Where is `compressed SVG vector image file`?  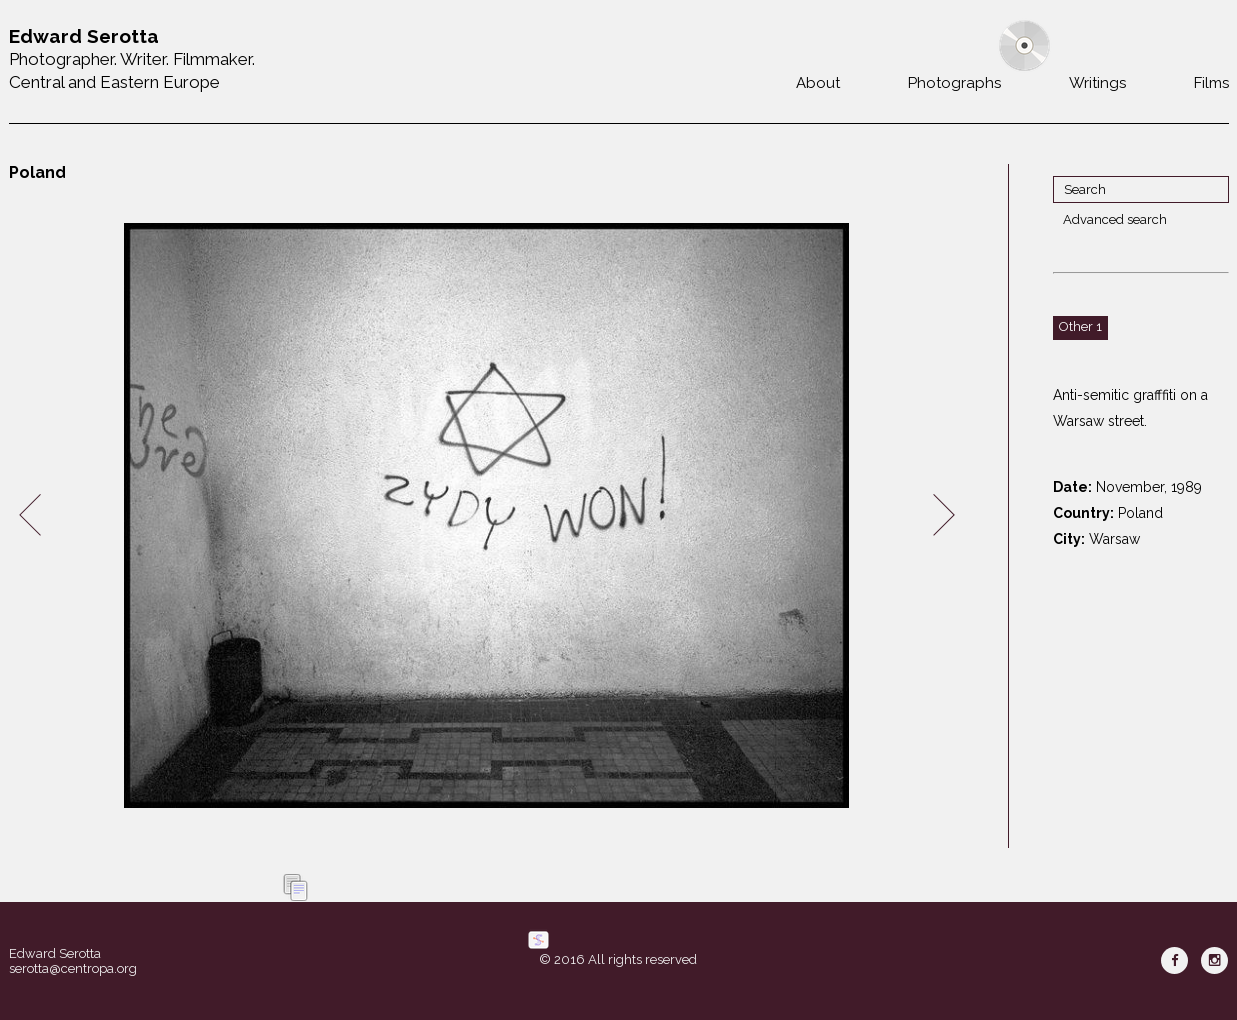
compressed SVG vector image file is located at coordinates (538, 939).